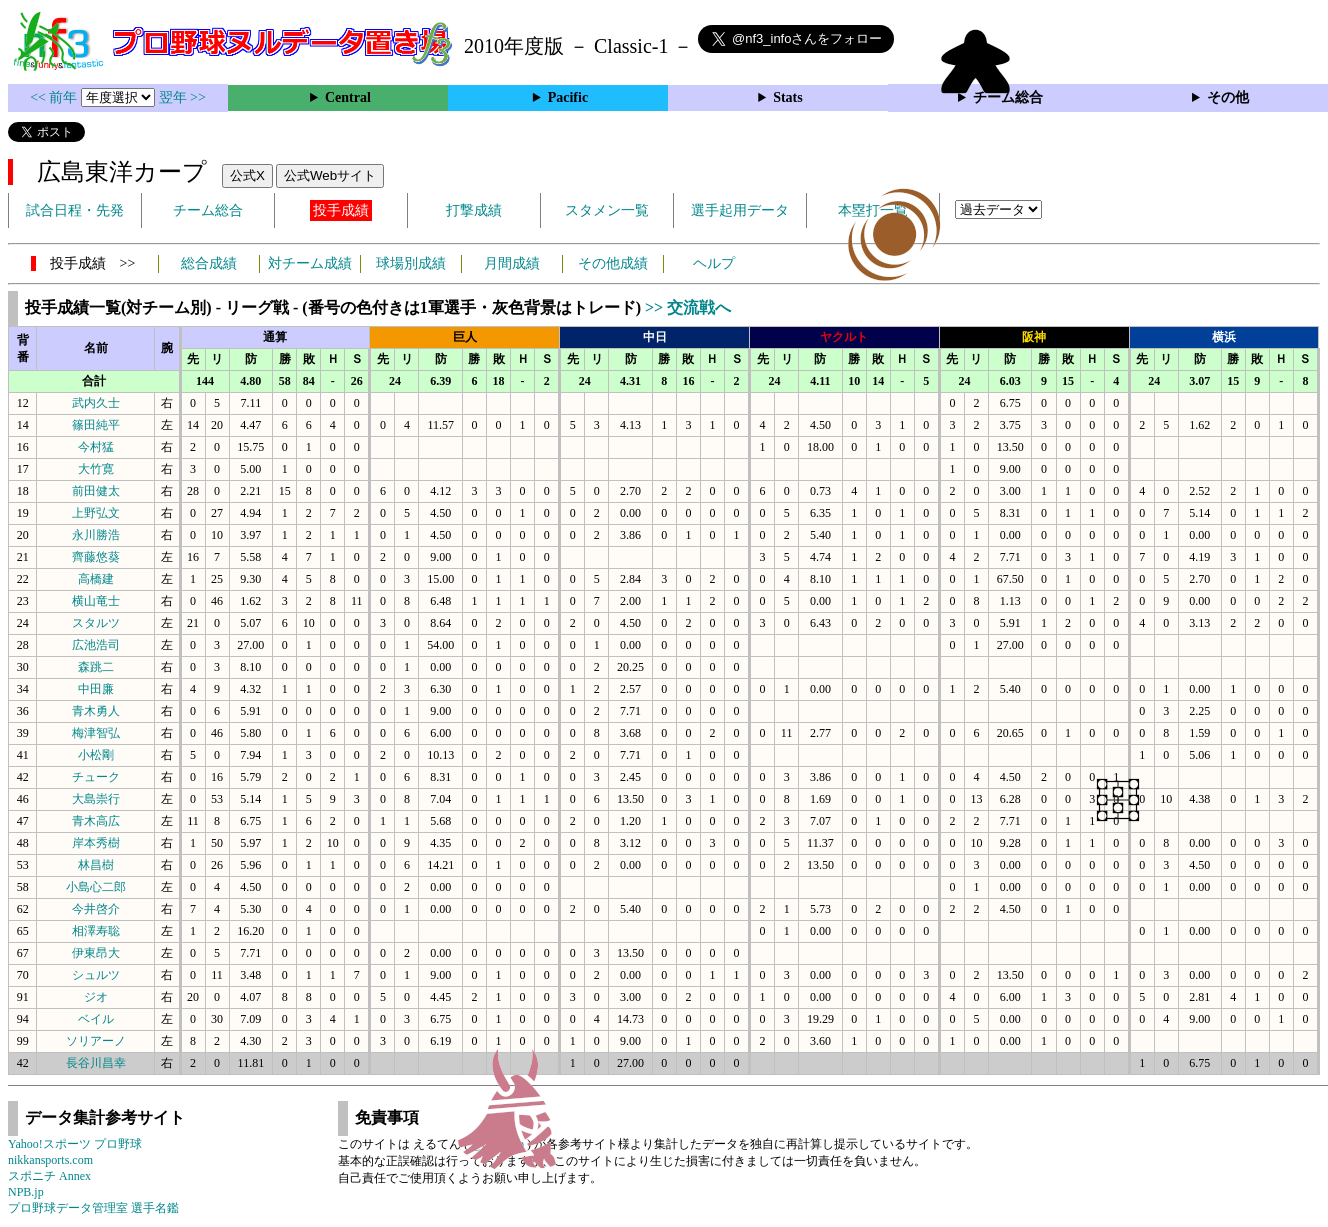 This screenshot has width=1328, height=1227. What do you see at coordinates (507, 1109) in the screenshot?
I see `select viking character or class` at bounding box center [507, 1109].